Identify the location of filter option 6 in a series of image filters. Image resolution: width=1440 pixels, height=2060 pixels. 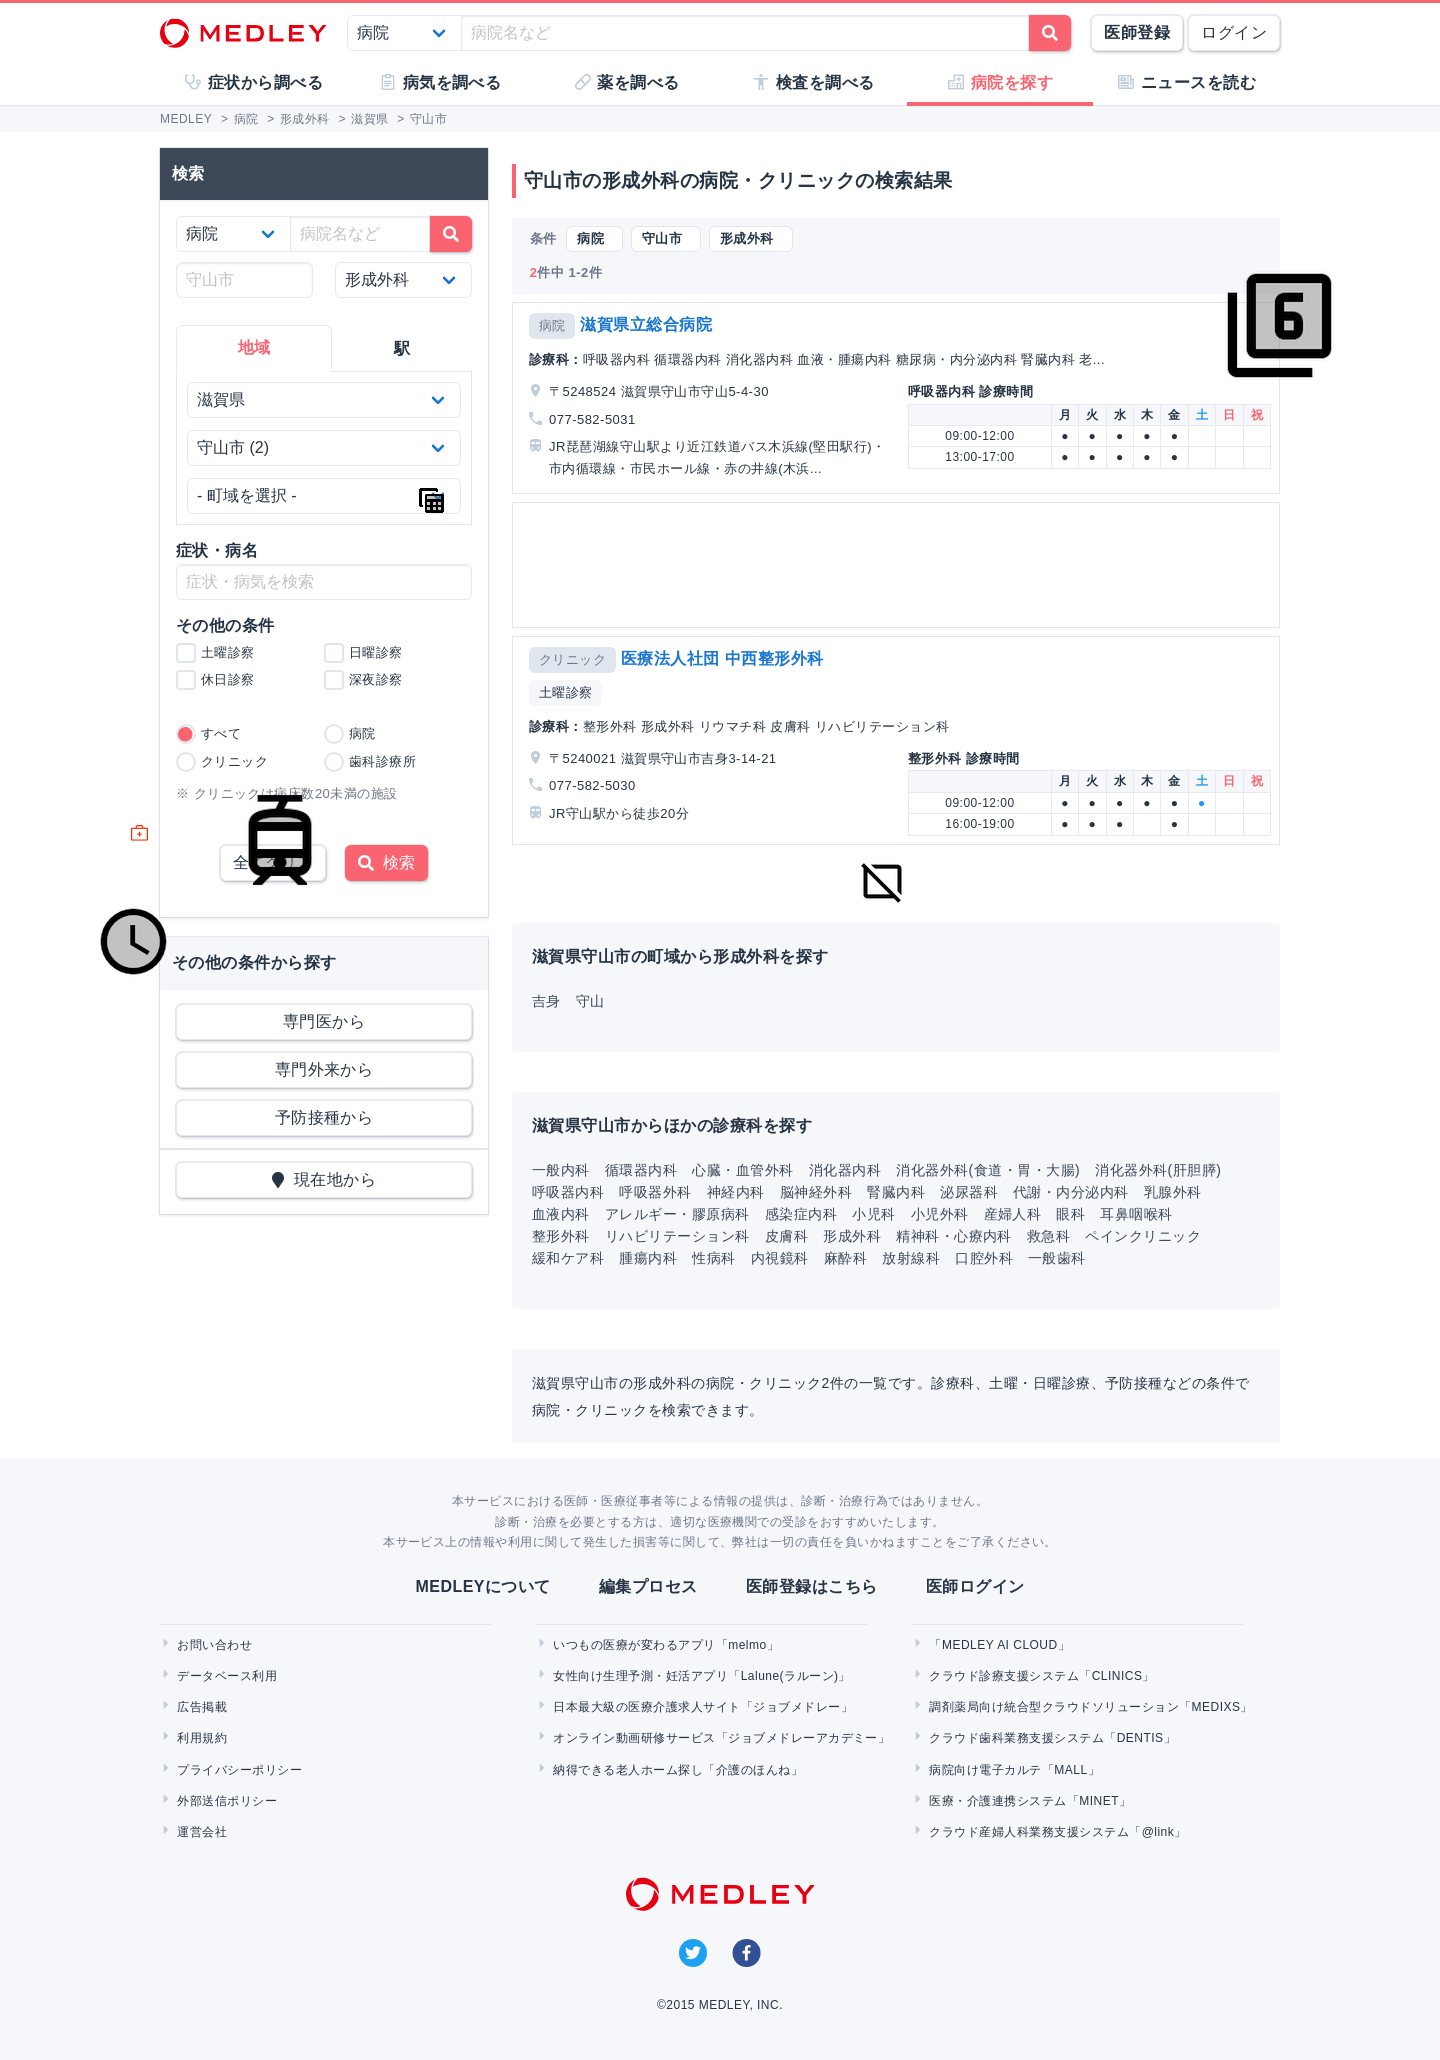
(1279, 325).